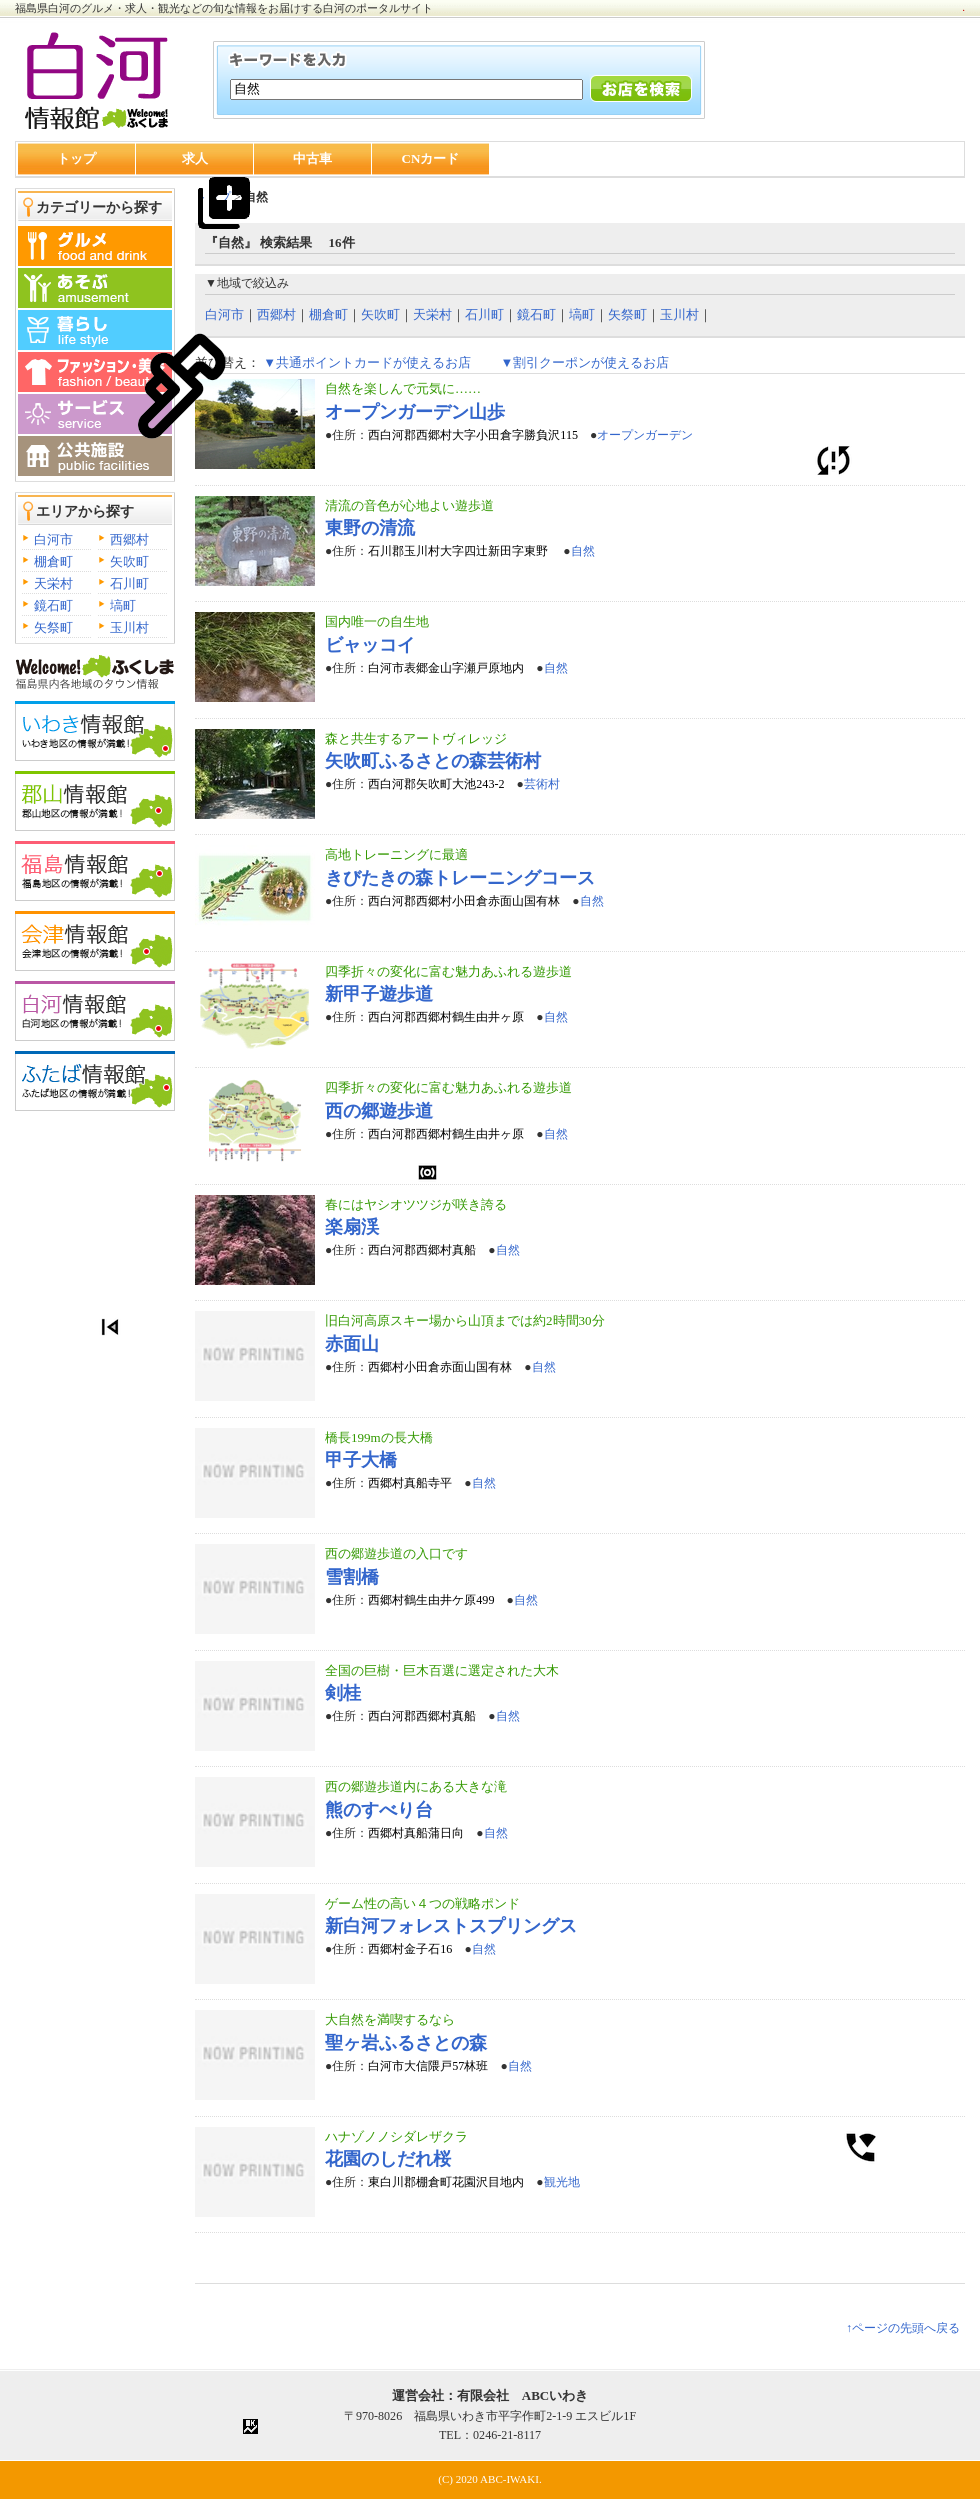  What do you see at coordinates (860, 2147) in the screenshot?
I see `enable wifi calling feature` at bounding box center [860, 2147].